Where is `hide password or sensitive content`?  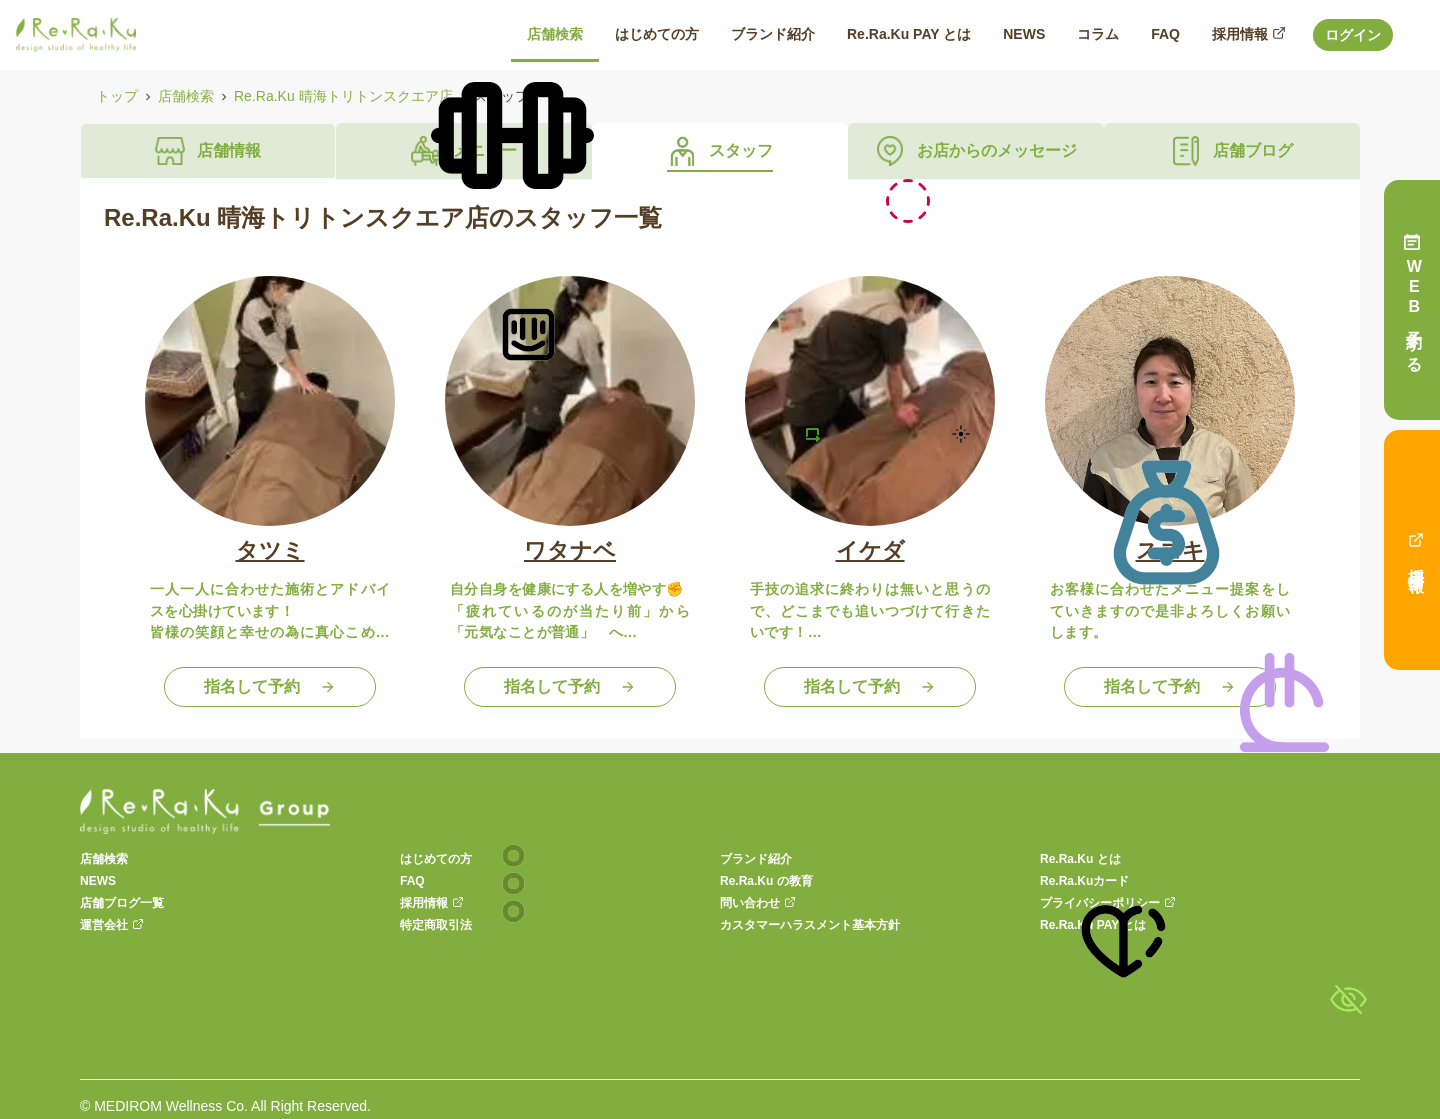
hide password or sensitive content is located at coordinates (1348, 999).